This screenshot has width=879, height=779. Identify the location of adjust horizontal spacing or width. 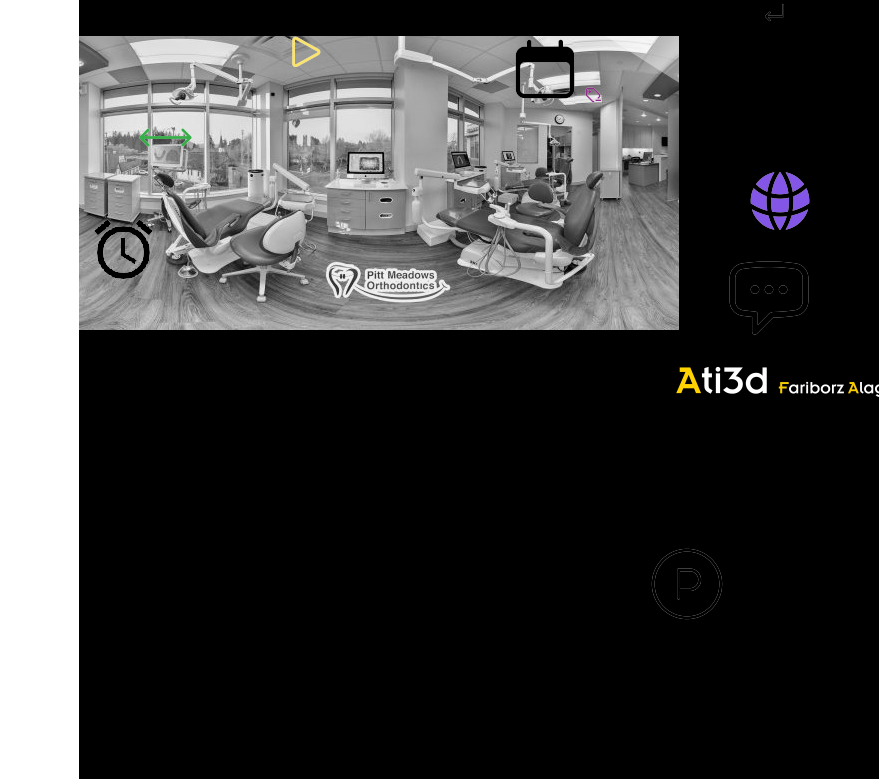
(165, 137).